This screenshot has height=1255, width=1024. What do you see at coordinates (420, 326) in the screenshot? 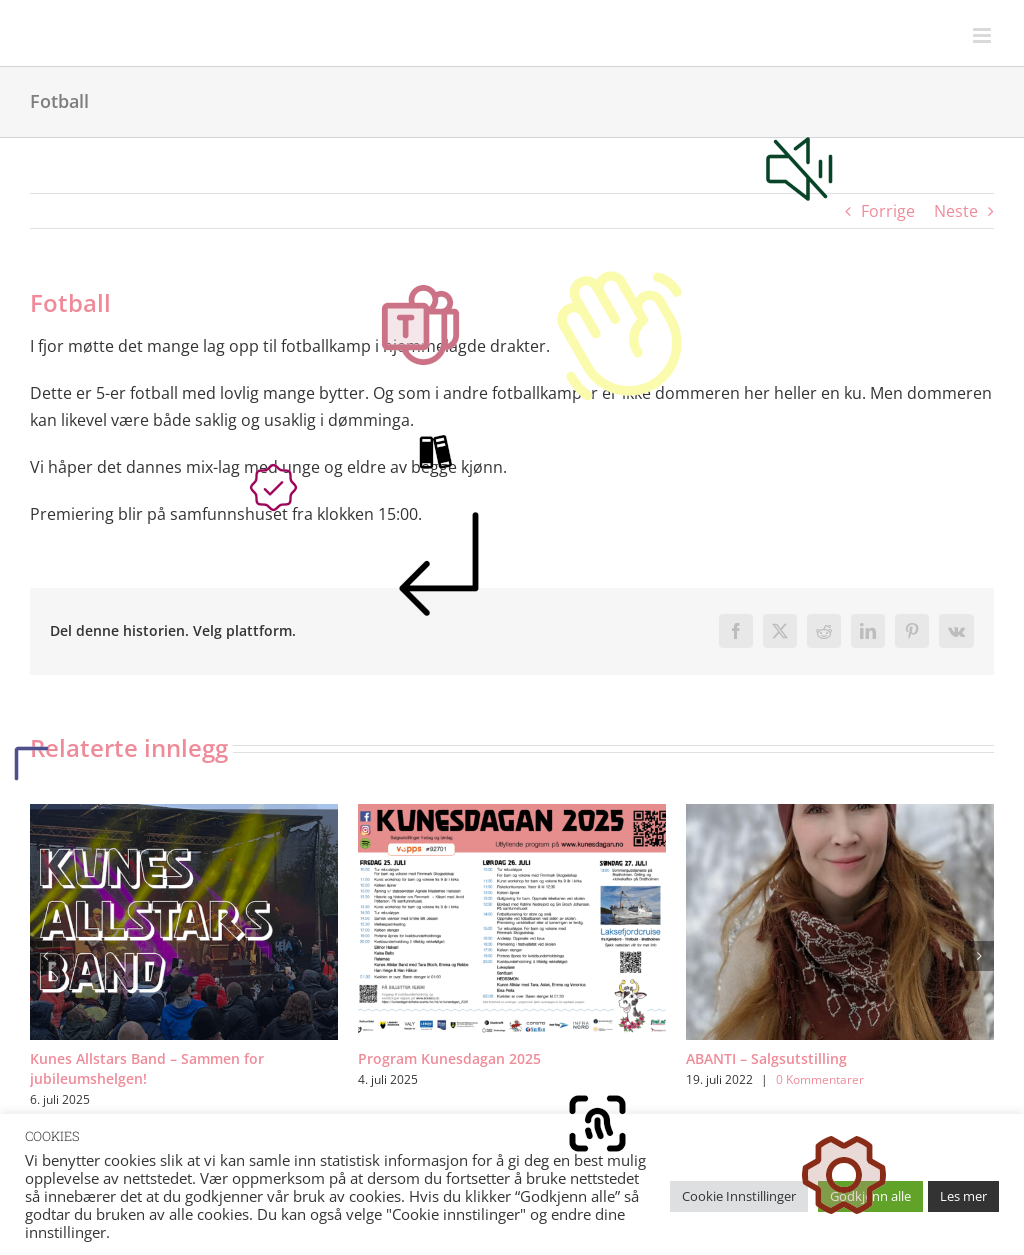
I see `open microsoft teams` at bounding box center [420, 326].